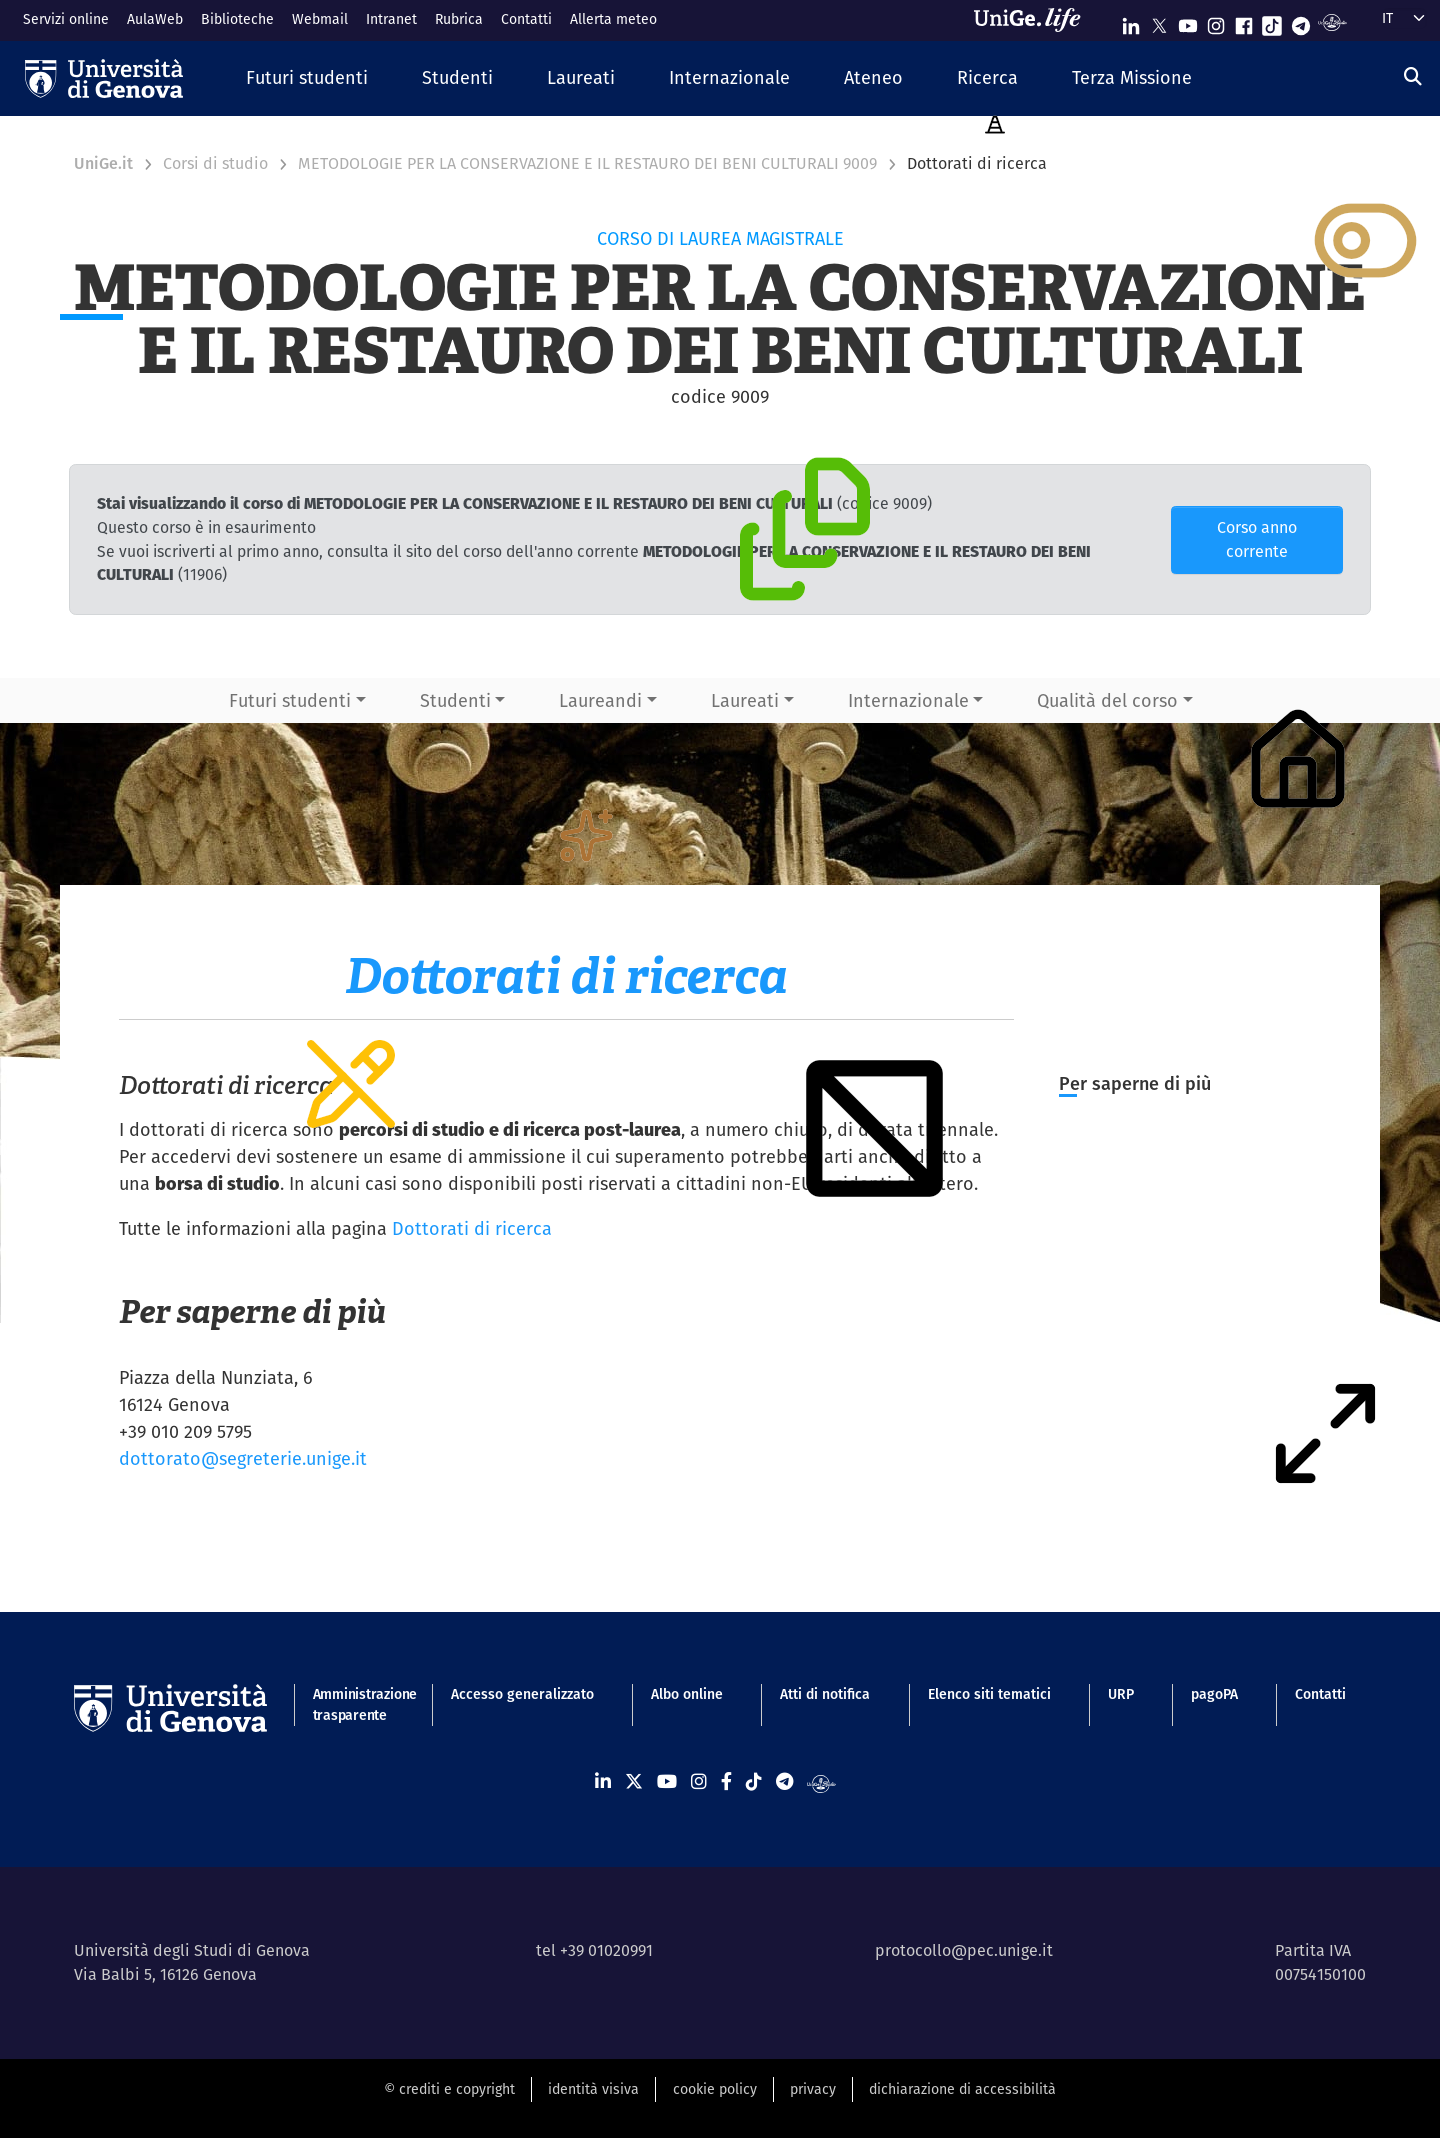 The width and height of the screenshot is (1440, 2138). What do you see at coordinates (805, 529) in the screenshot?
I see `view stacked or grouped files` at bounding box center [805, 529].